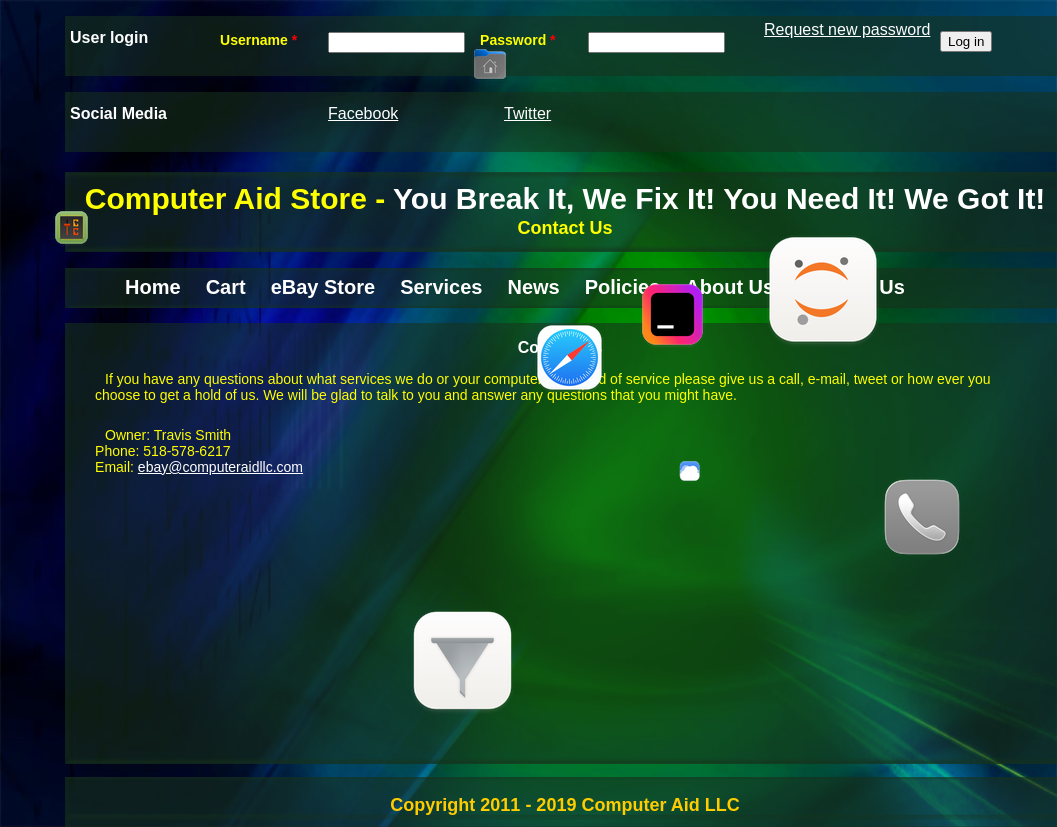 The image size is (1057, 827). What do you see at coordinates (569, 357) in the screenshot?
I see `open Safari web browser` at bounding box center [569, 357].